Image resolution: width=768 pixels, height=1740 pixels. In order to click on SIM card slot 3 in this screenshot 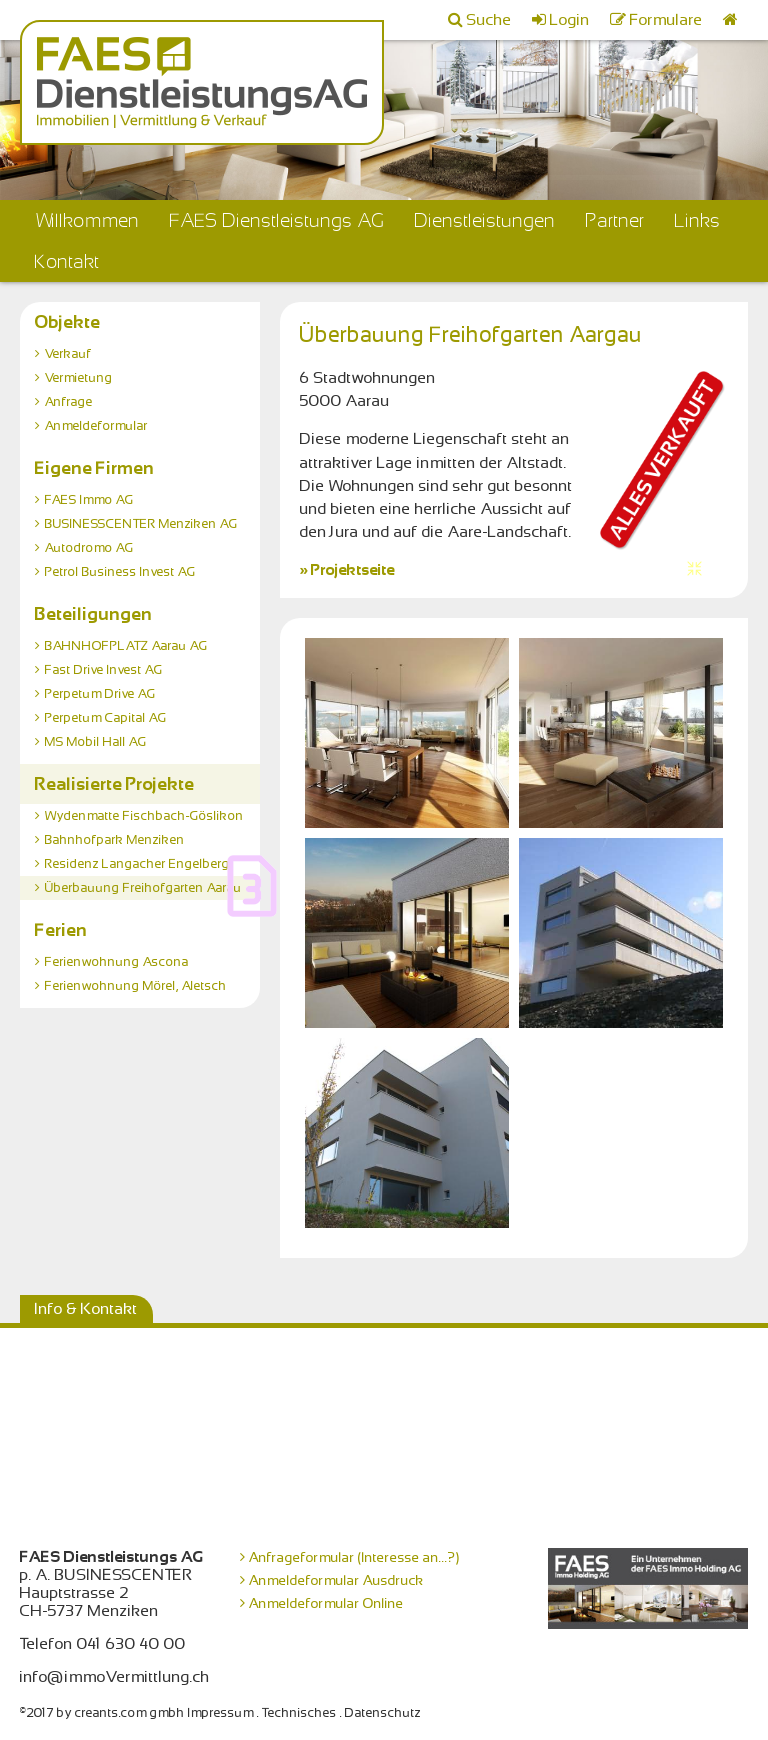, I will do `click(252, 886)`.